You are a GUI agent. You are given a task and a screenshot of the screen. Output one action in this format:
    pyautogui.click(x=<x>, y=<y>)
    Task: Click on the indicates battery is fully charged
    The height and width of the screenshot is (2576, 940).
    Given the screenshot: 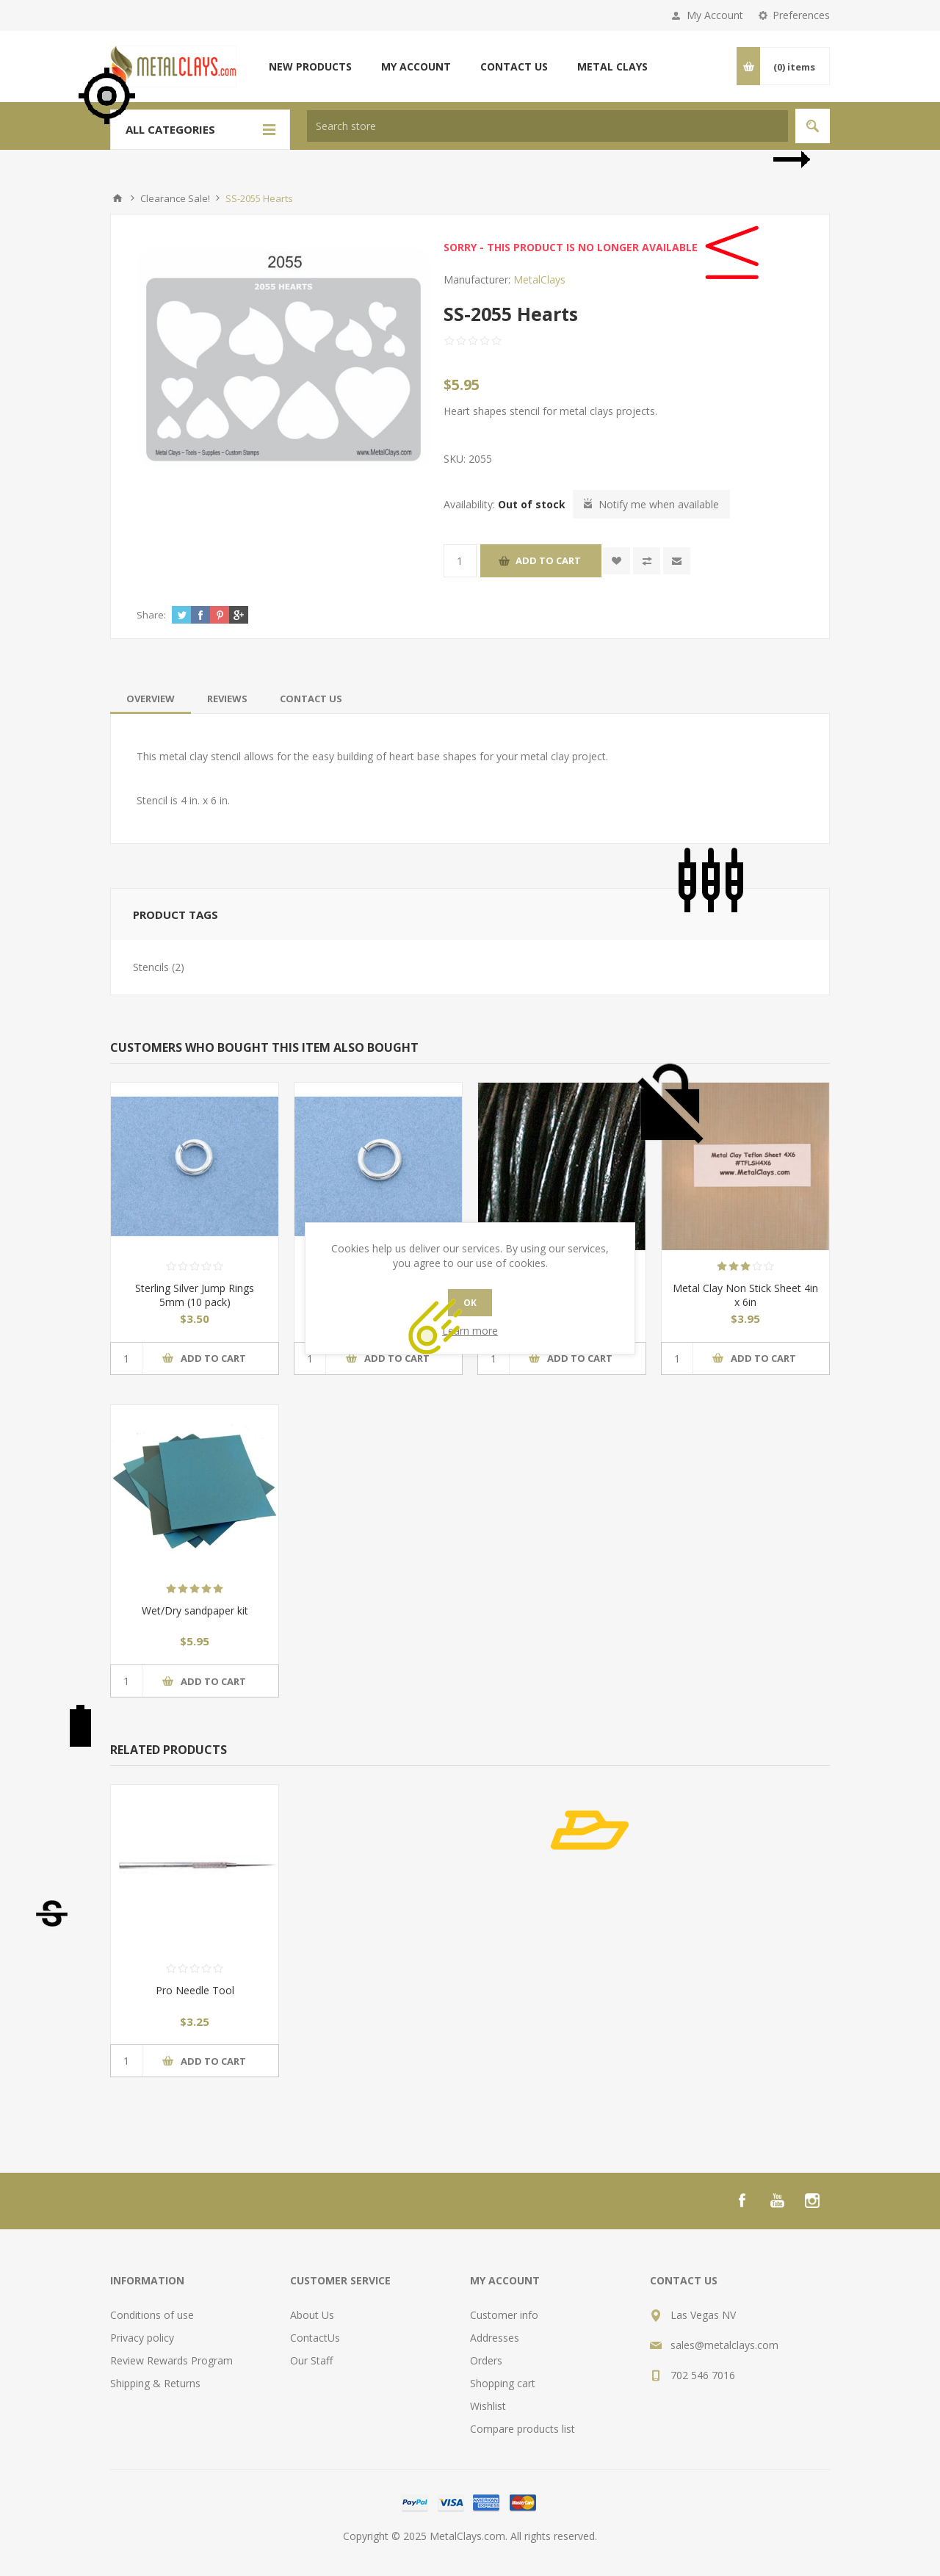 What is the action you would take?
    pyautogui.click(x=80, y=1725)
    